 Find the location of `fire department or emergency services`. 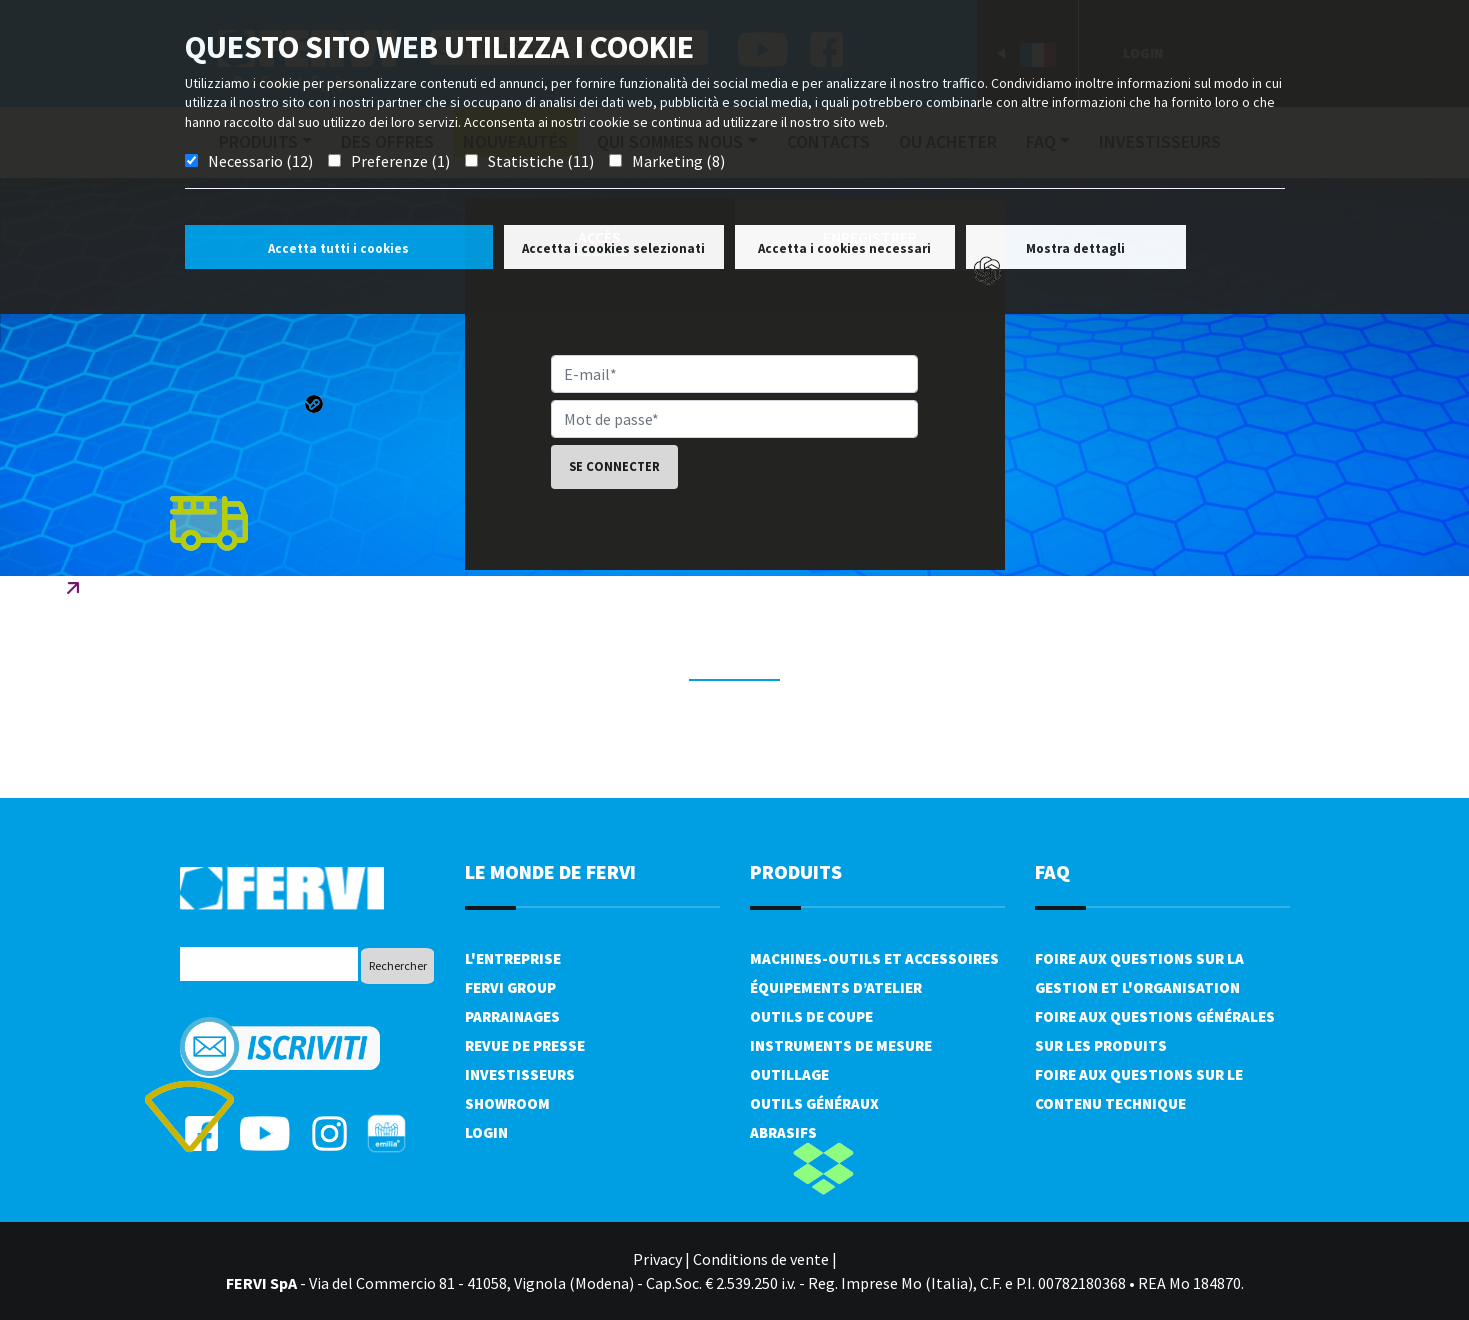

fire department or emergency services is located at coordinates (206, 519).